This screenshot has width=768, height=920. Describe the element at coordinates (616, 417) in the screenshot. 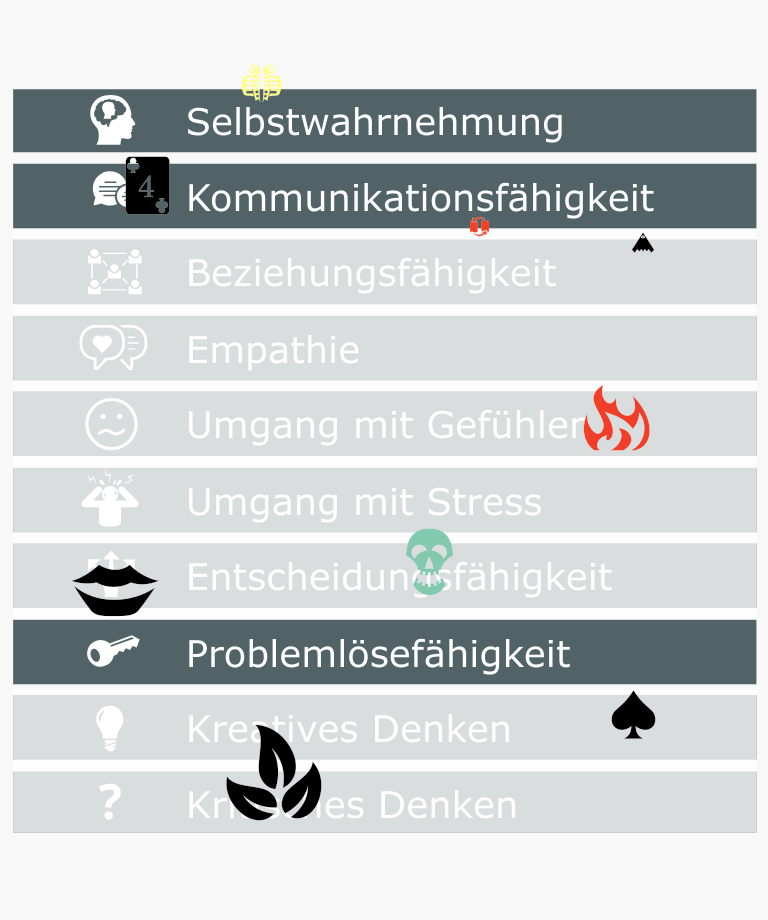

I see `indicates a hot or trending item` at that location.